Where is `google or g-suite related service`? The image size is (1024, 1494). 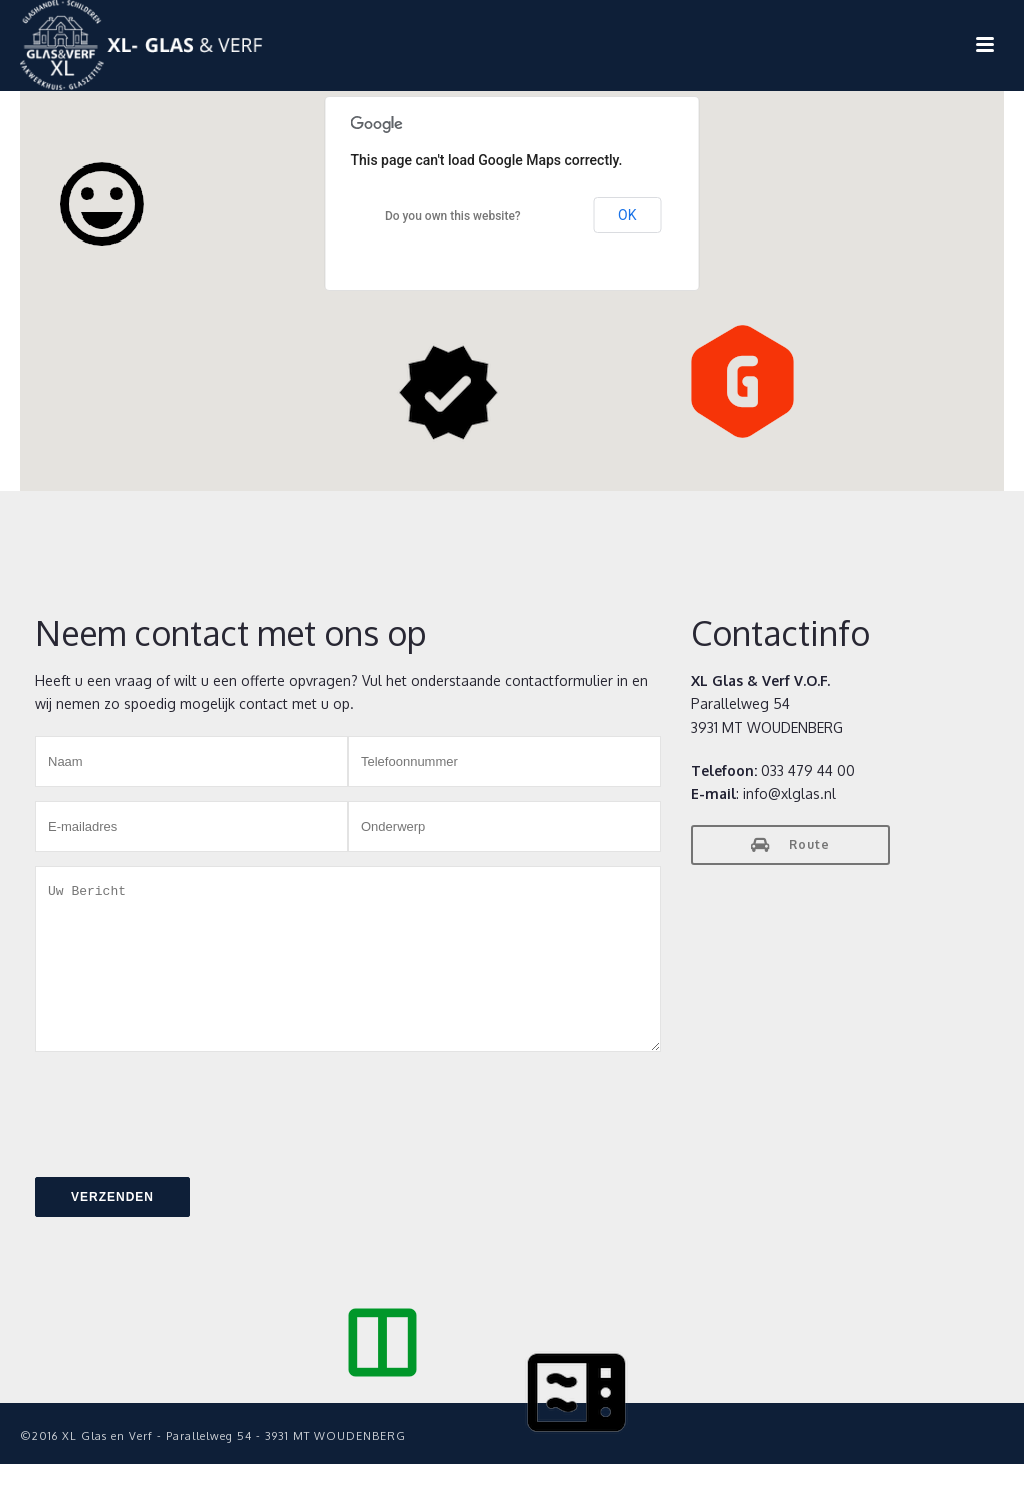 google or g-suite related service is located at coordinates (742, 381).